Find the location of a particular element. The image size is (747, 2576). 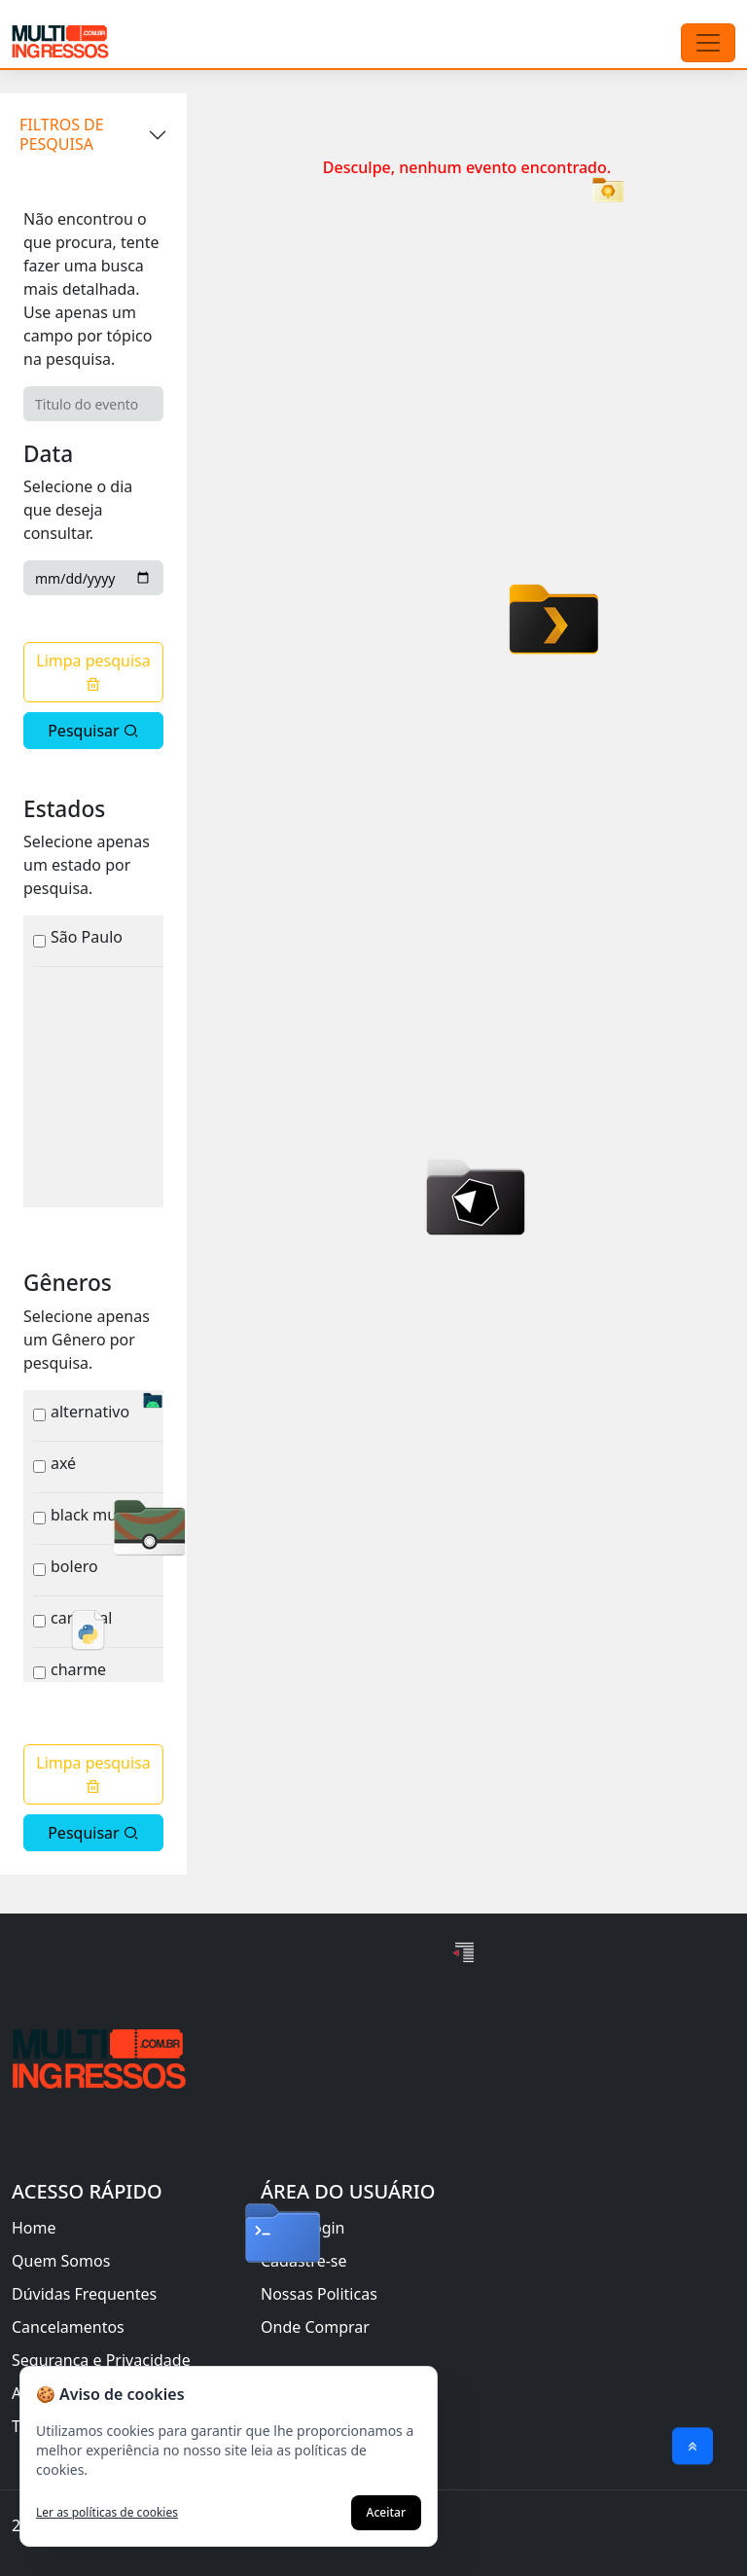

open microsoft dynamics 365 field service folder is located at coordinates (608, 191).